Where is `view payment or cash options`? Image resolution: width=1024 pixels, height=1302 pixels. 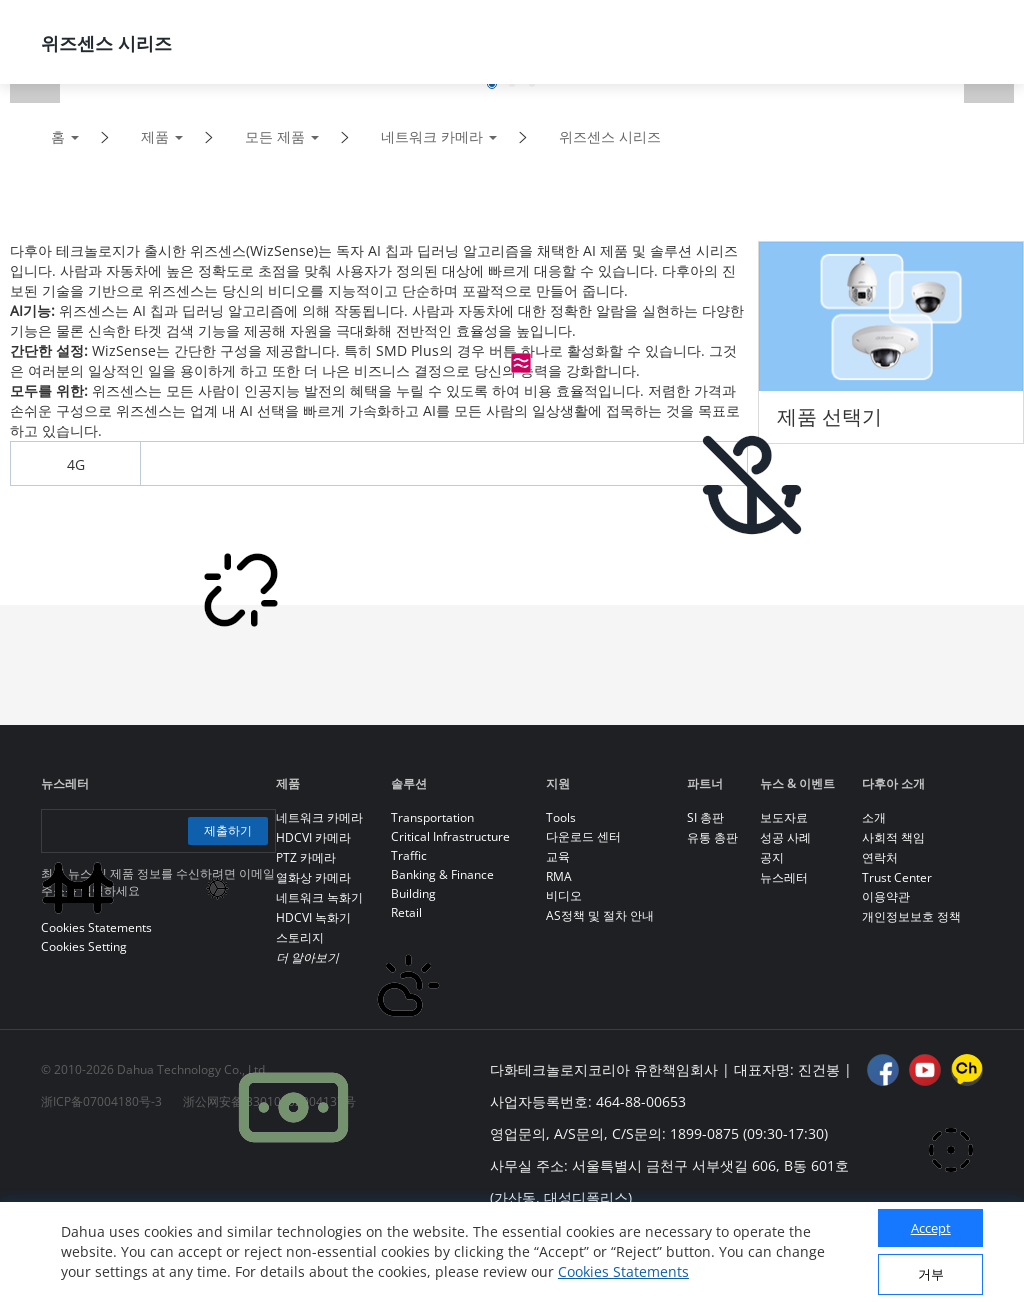 view payment or cash options is located at coordinates (293, 1107).